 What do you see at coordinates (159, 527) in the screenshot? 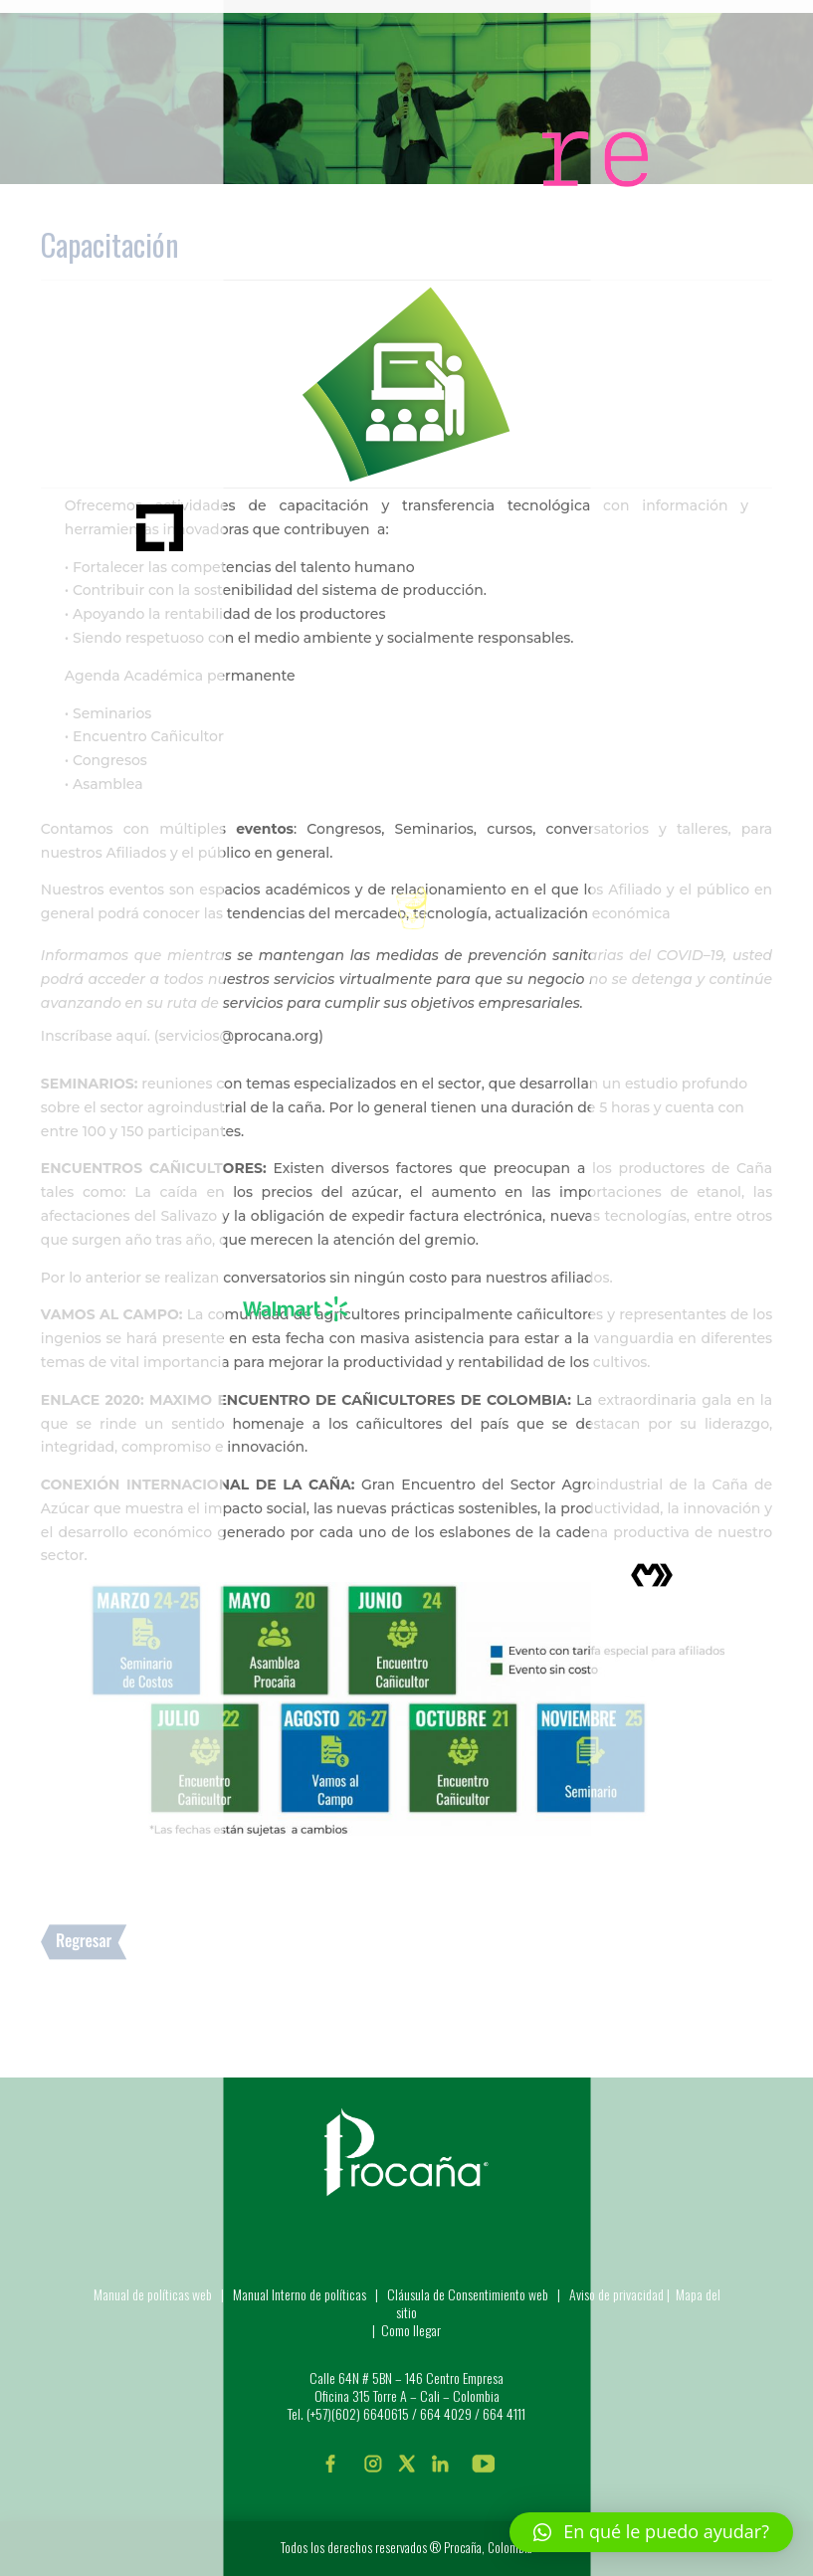
I see `linux foundation logo` at bounding box center [159, 527].